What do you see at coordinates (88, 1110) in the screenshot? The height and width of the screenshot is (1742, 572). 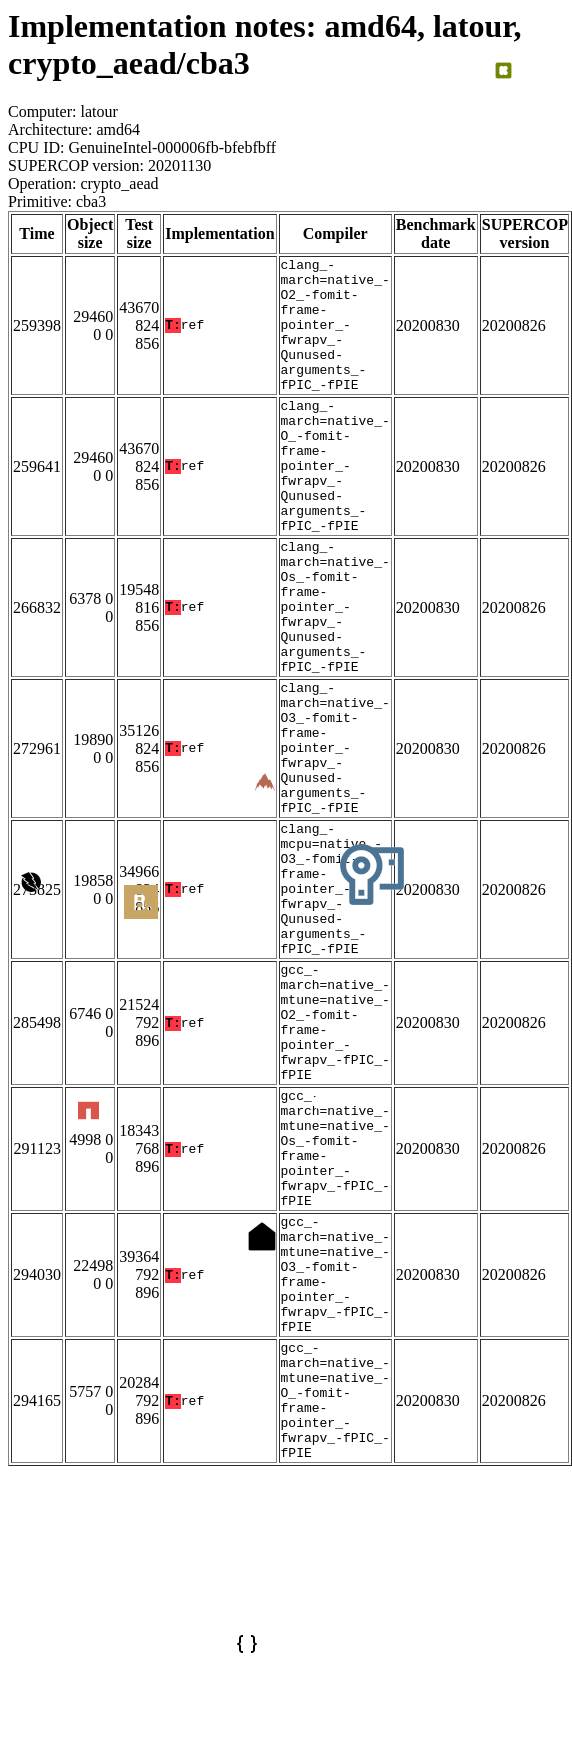 I see `NetApp company logo` at bounding box center [88, 1110].